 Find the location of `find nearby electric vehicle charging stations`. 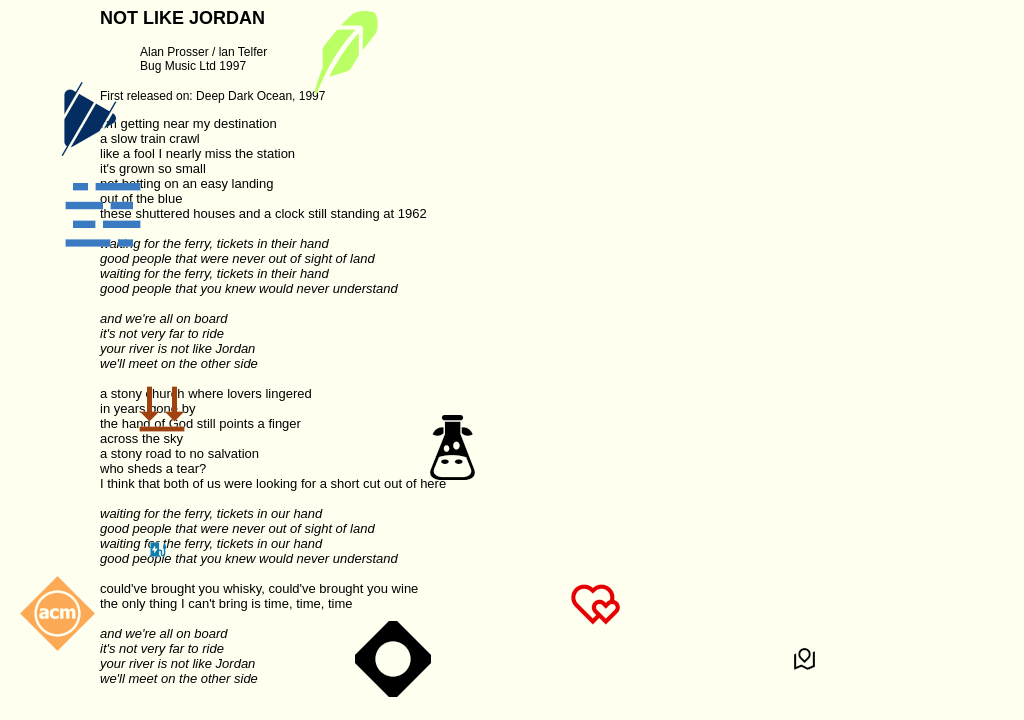

find nearby electric vehicle charging stations is located at coordinates (157, 549).